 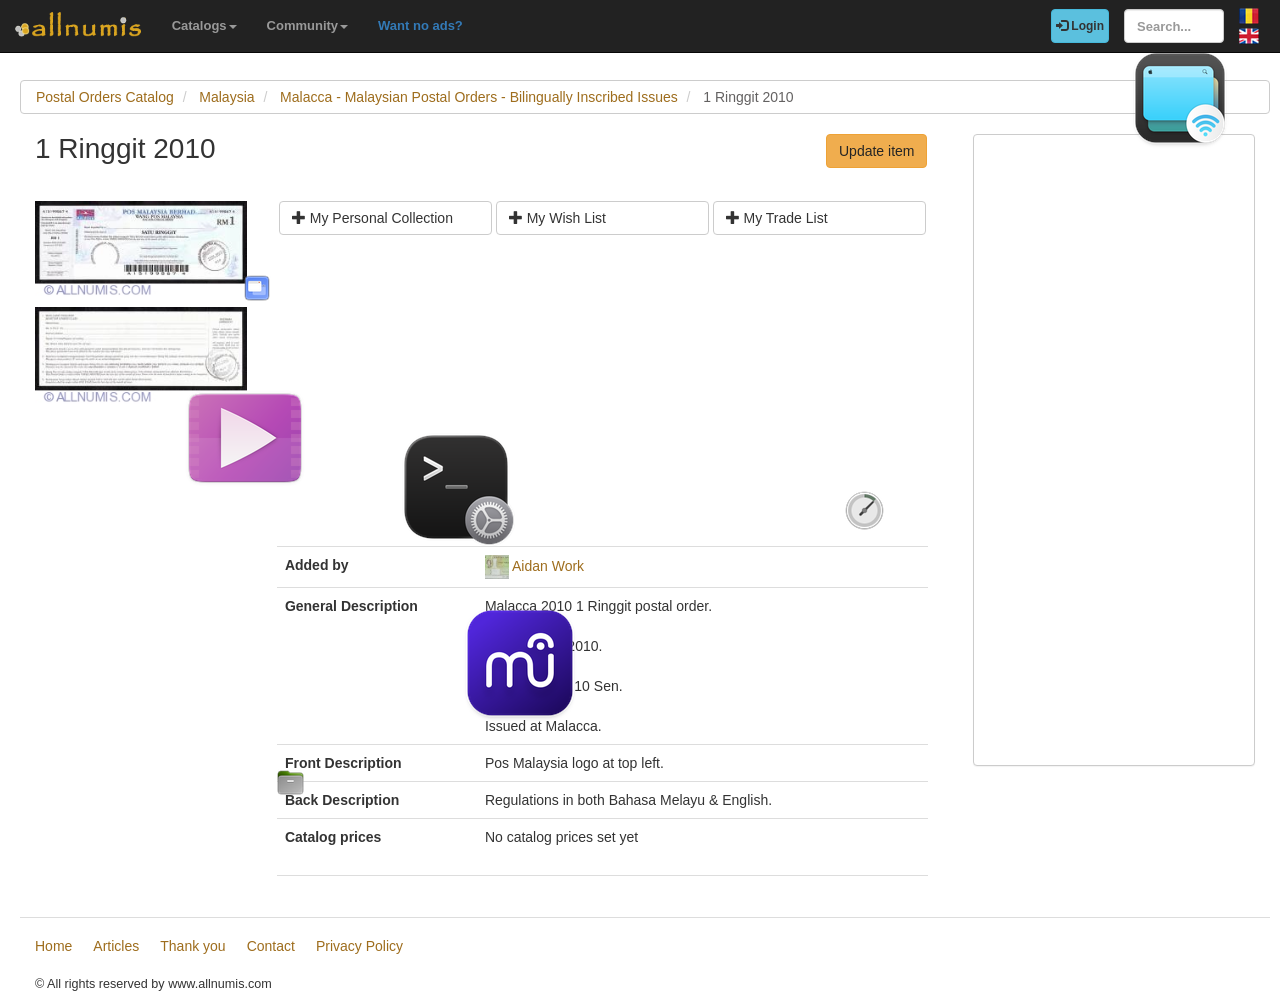 What do you see at coordinates (520, 663) in the screenshot?
I see `open MuseScore music notation app` at bounding box center [520, 663].